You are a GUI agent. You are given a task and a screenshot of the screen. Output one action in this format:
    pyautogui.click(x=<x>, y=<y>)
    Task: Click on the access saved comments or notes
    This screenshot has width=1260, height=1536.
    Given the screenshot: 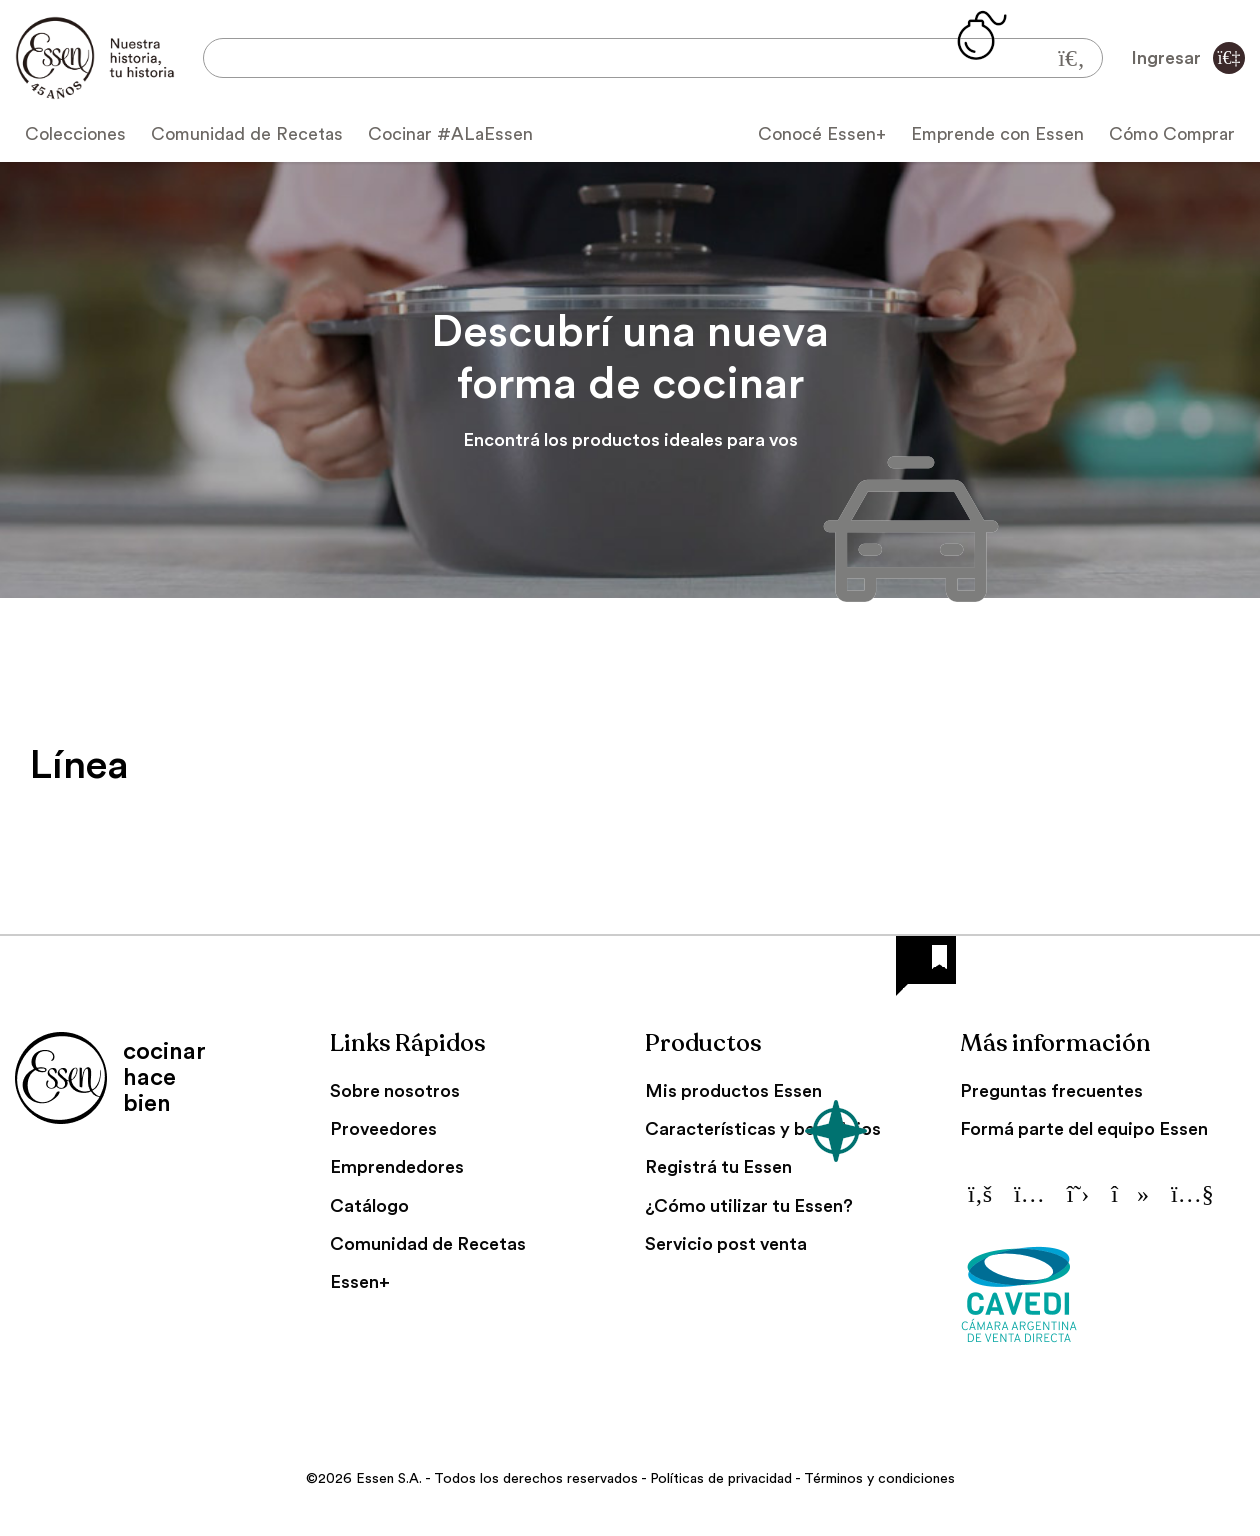 What is the action you would take?
    pyautogui.click(x=926, y=966)
    